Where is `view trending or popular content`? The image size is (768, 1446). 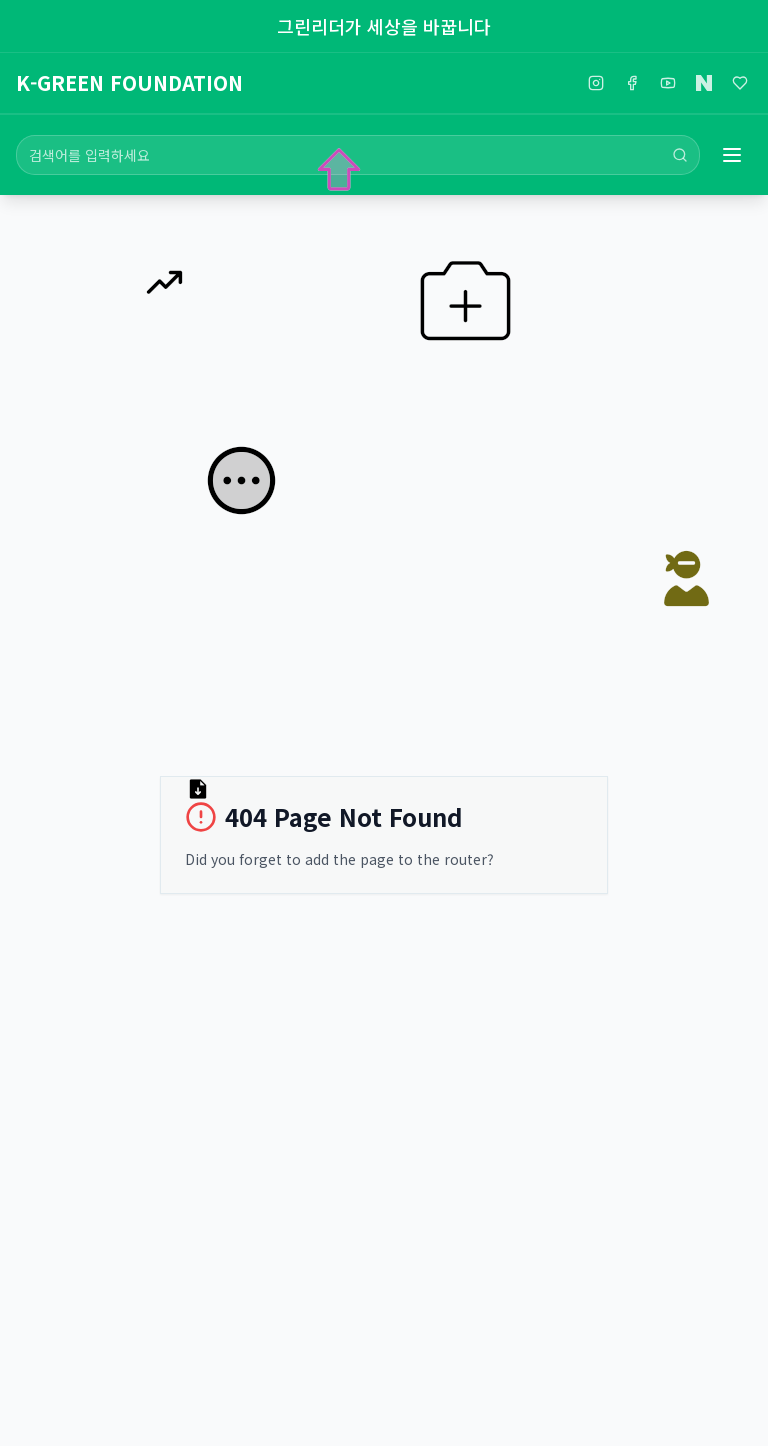 view trending or popular content is located at coordinates (164, 283).